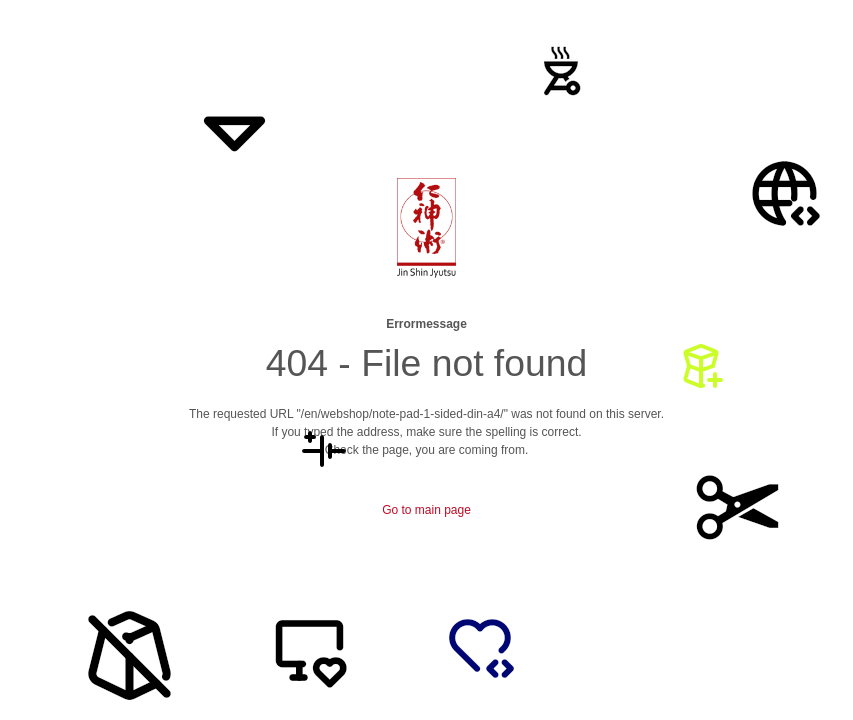 The width and height of the screenshot is (853, 720). What do you see at coordinates (561, 71) in the screenshot?
I see `access outdoor cooking or grilling recipes` at bounding box center [561, 71].